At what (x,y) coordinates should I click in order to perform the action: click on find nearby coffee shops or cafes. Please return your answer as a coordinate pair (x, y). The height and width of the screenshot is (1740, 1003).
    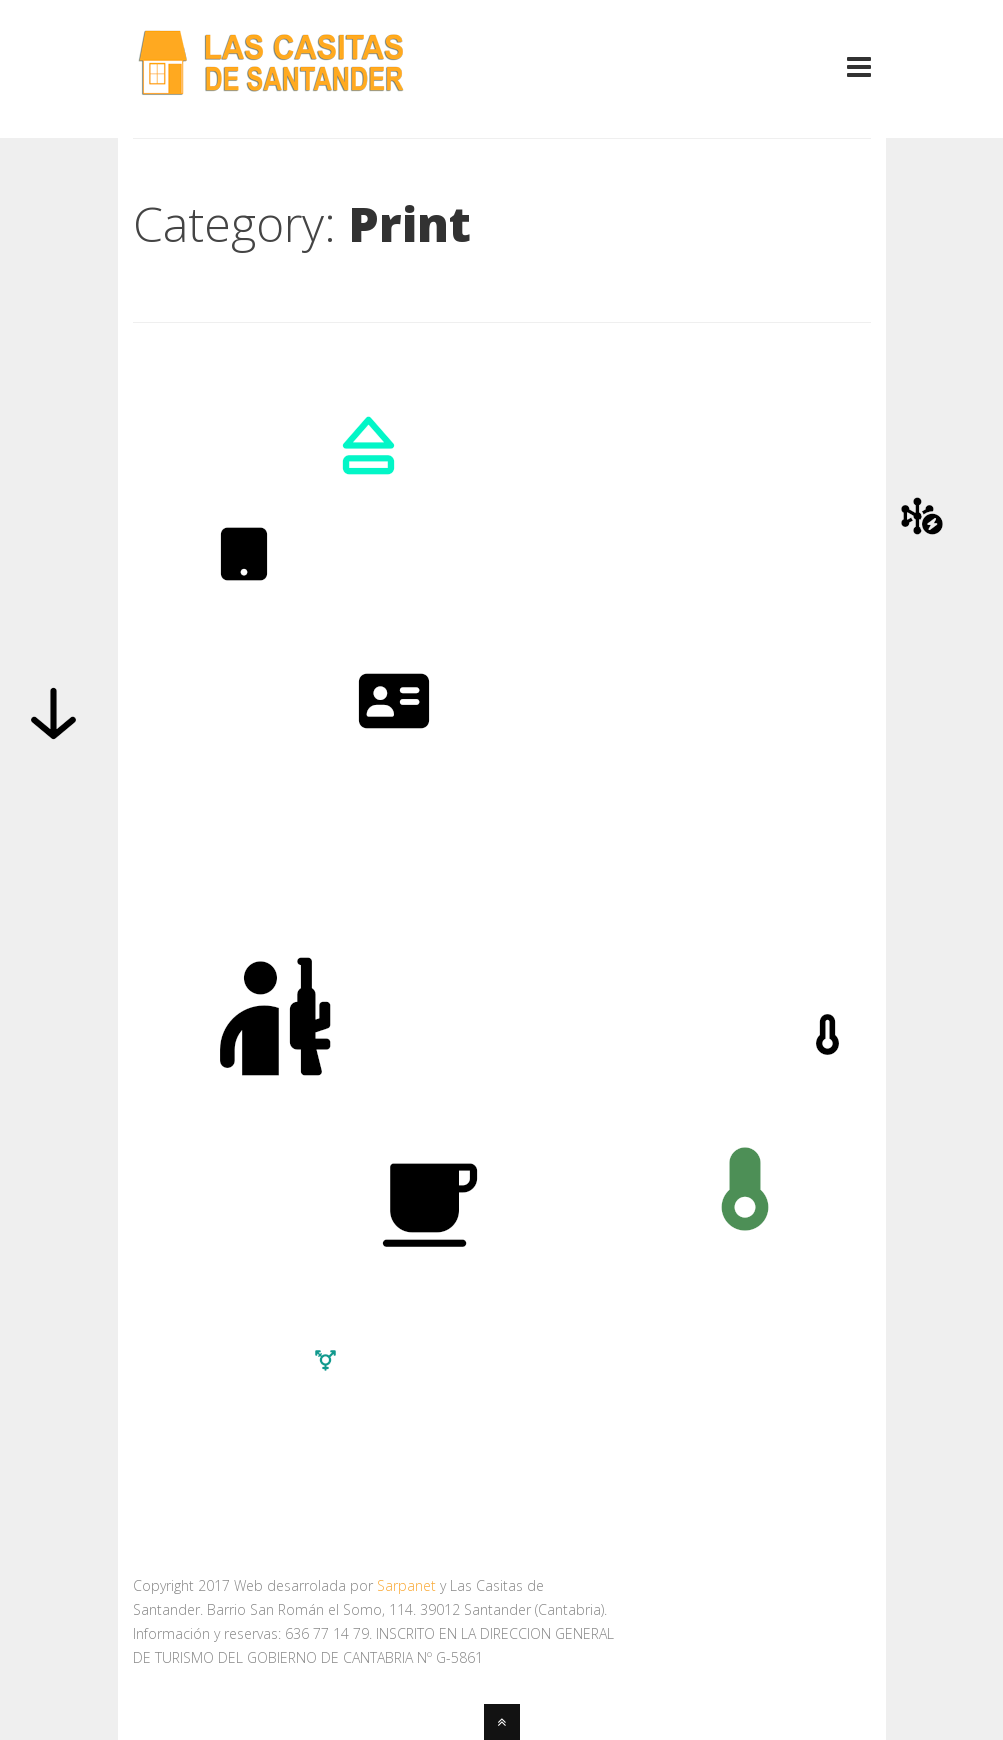
    Looking at the image, I should click on (430, 1207).